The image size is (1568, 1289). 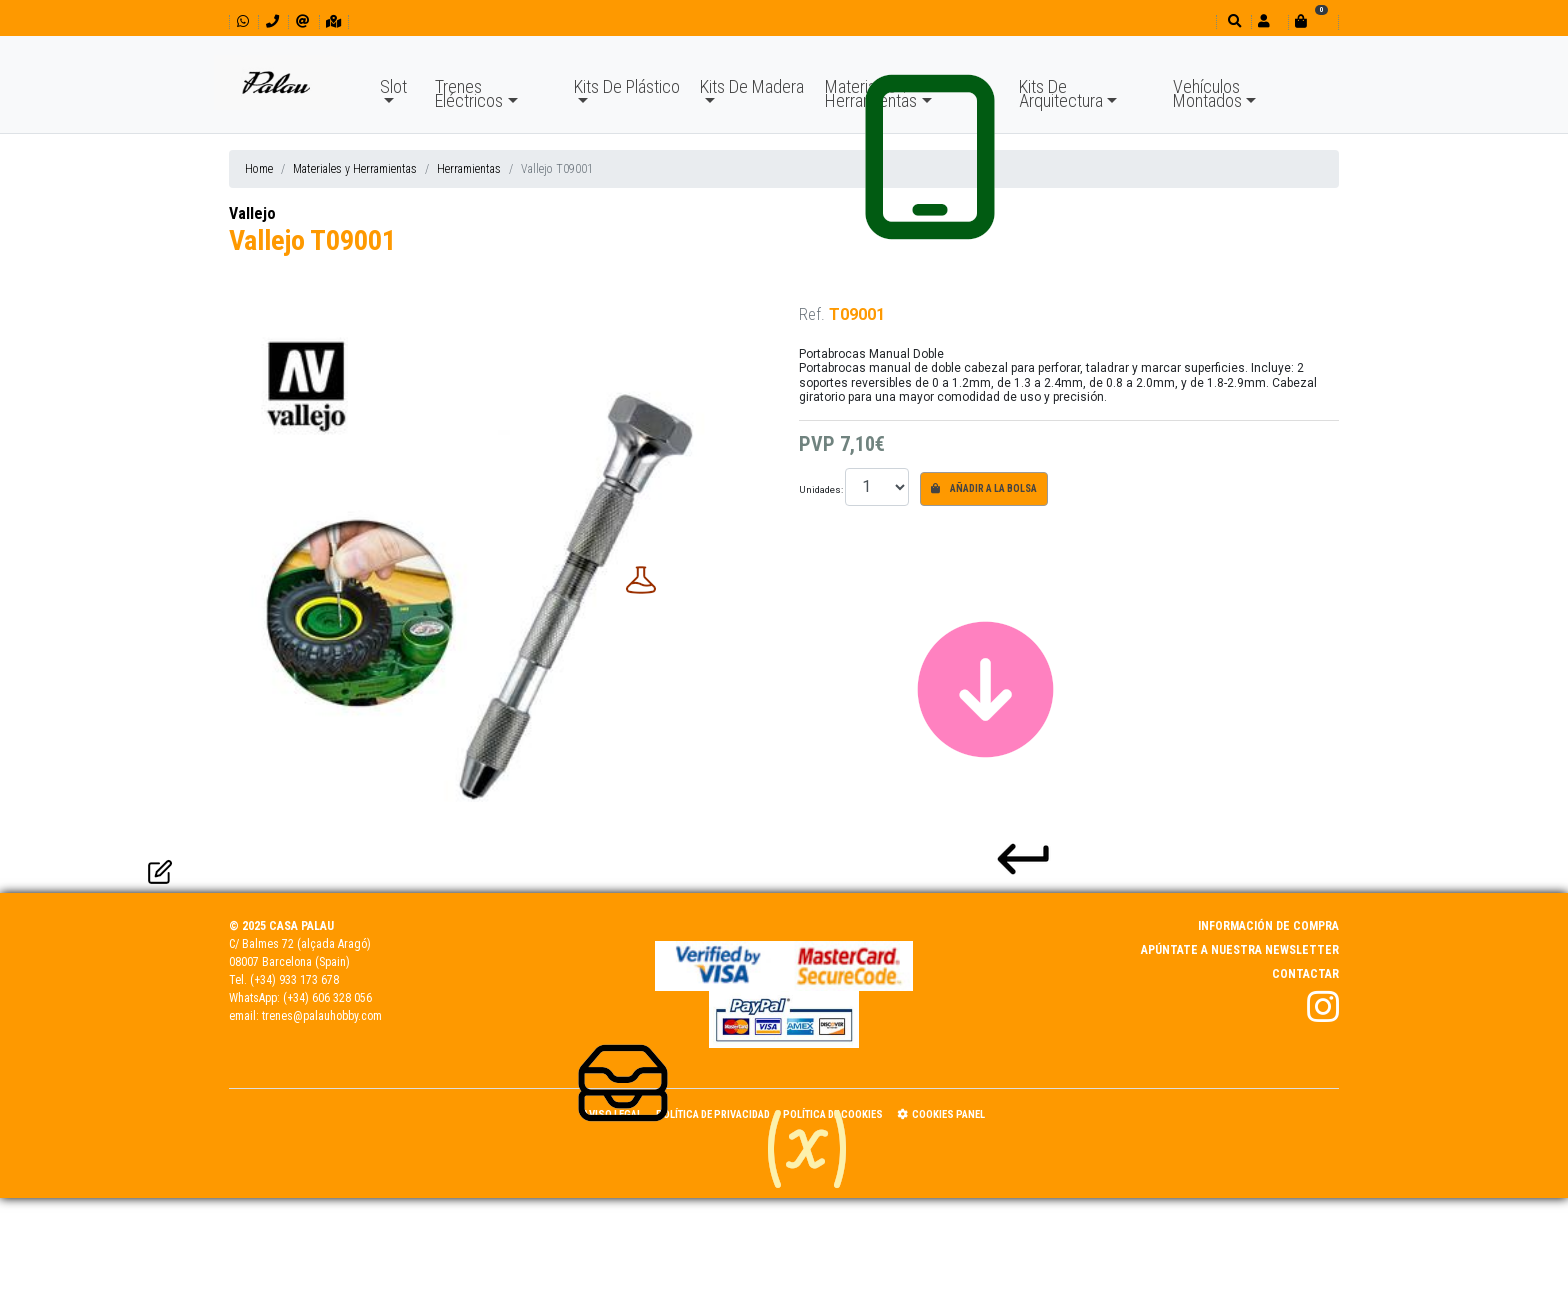 I want to click on view all inboxes, so click(x=623, y=1083).